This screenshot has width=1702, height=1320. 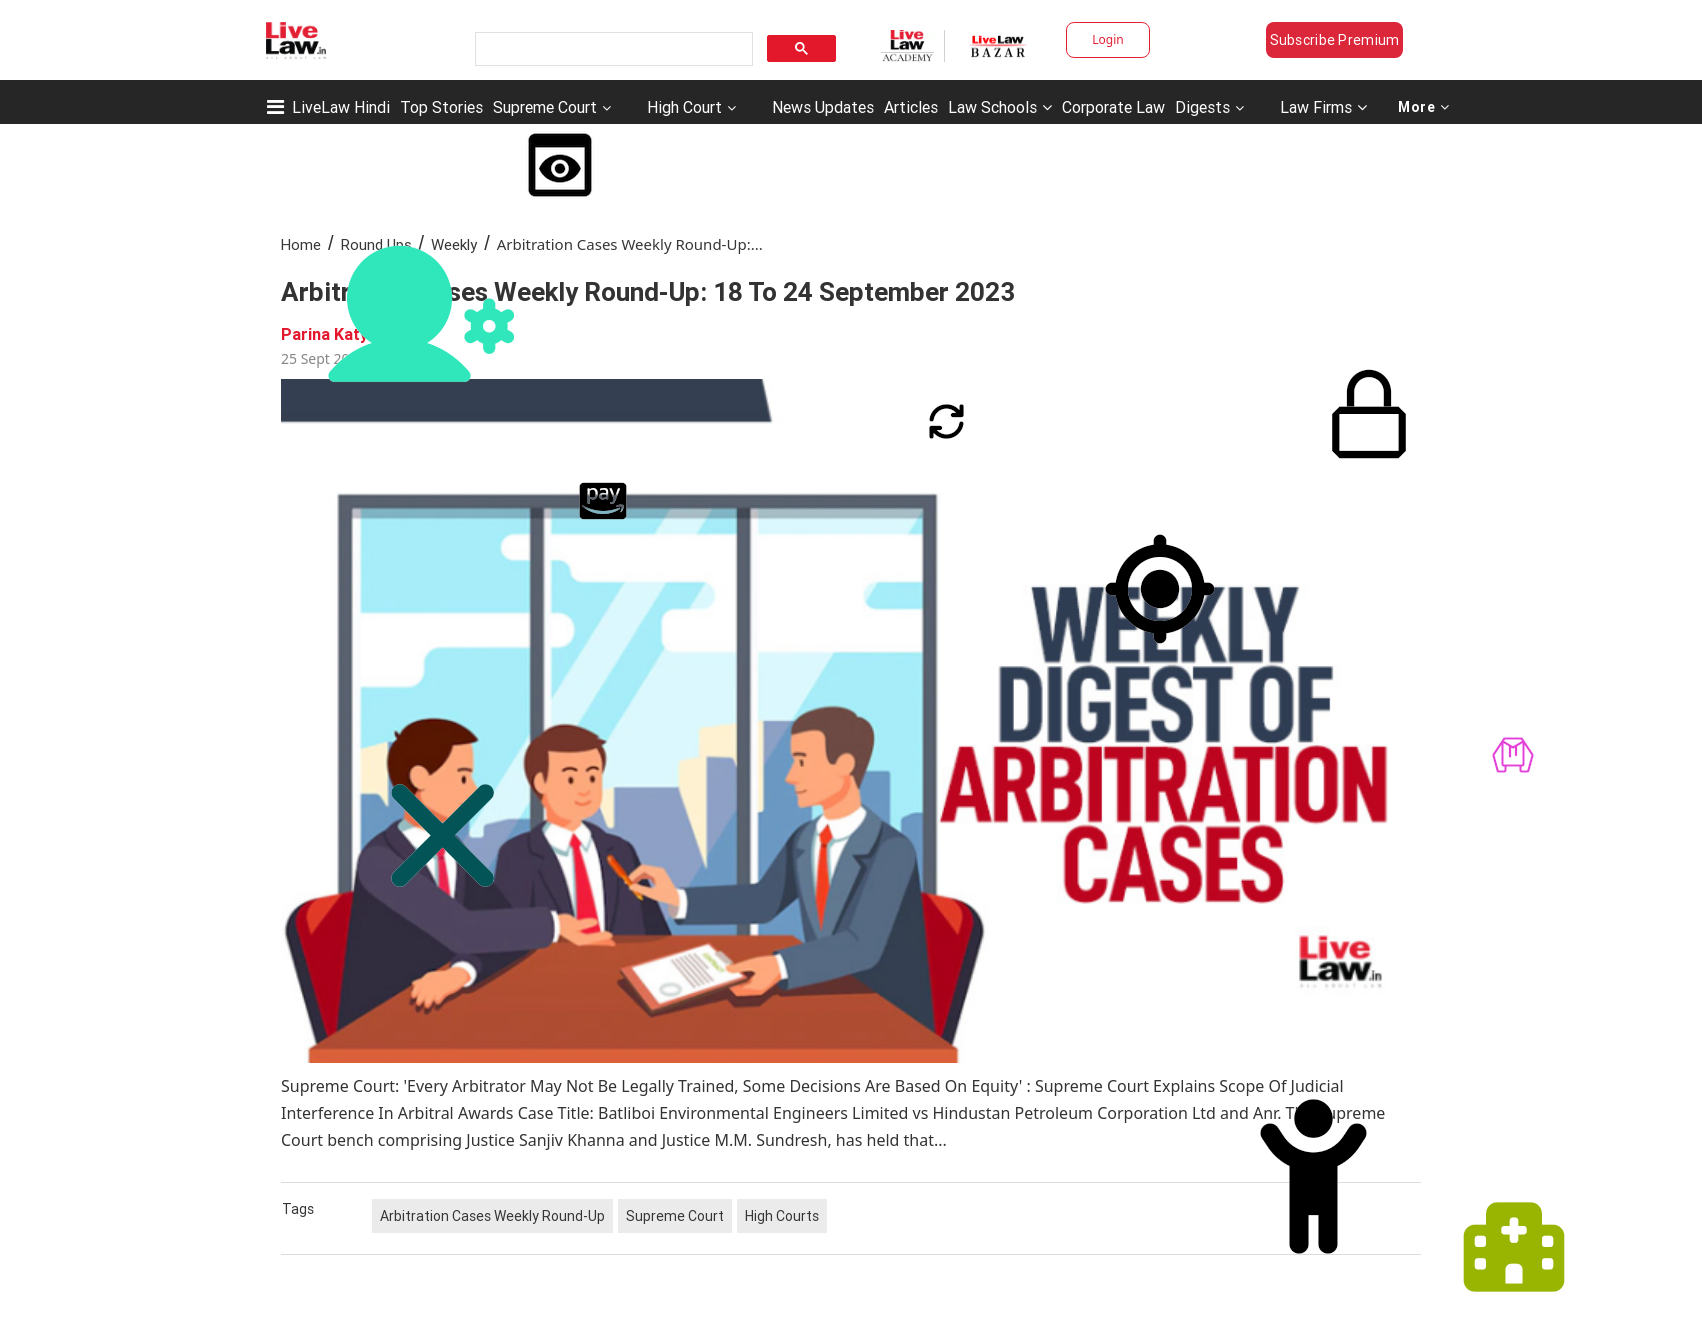 I want to click on find nearby hospitals or medical facilities, so click(x=1514, y=1247).